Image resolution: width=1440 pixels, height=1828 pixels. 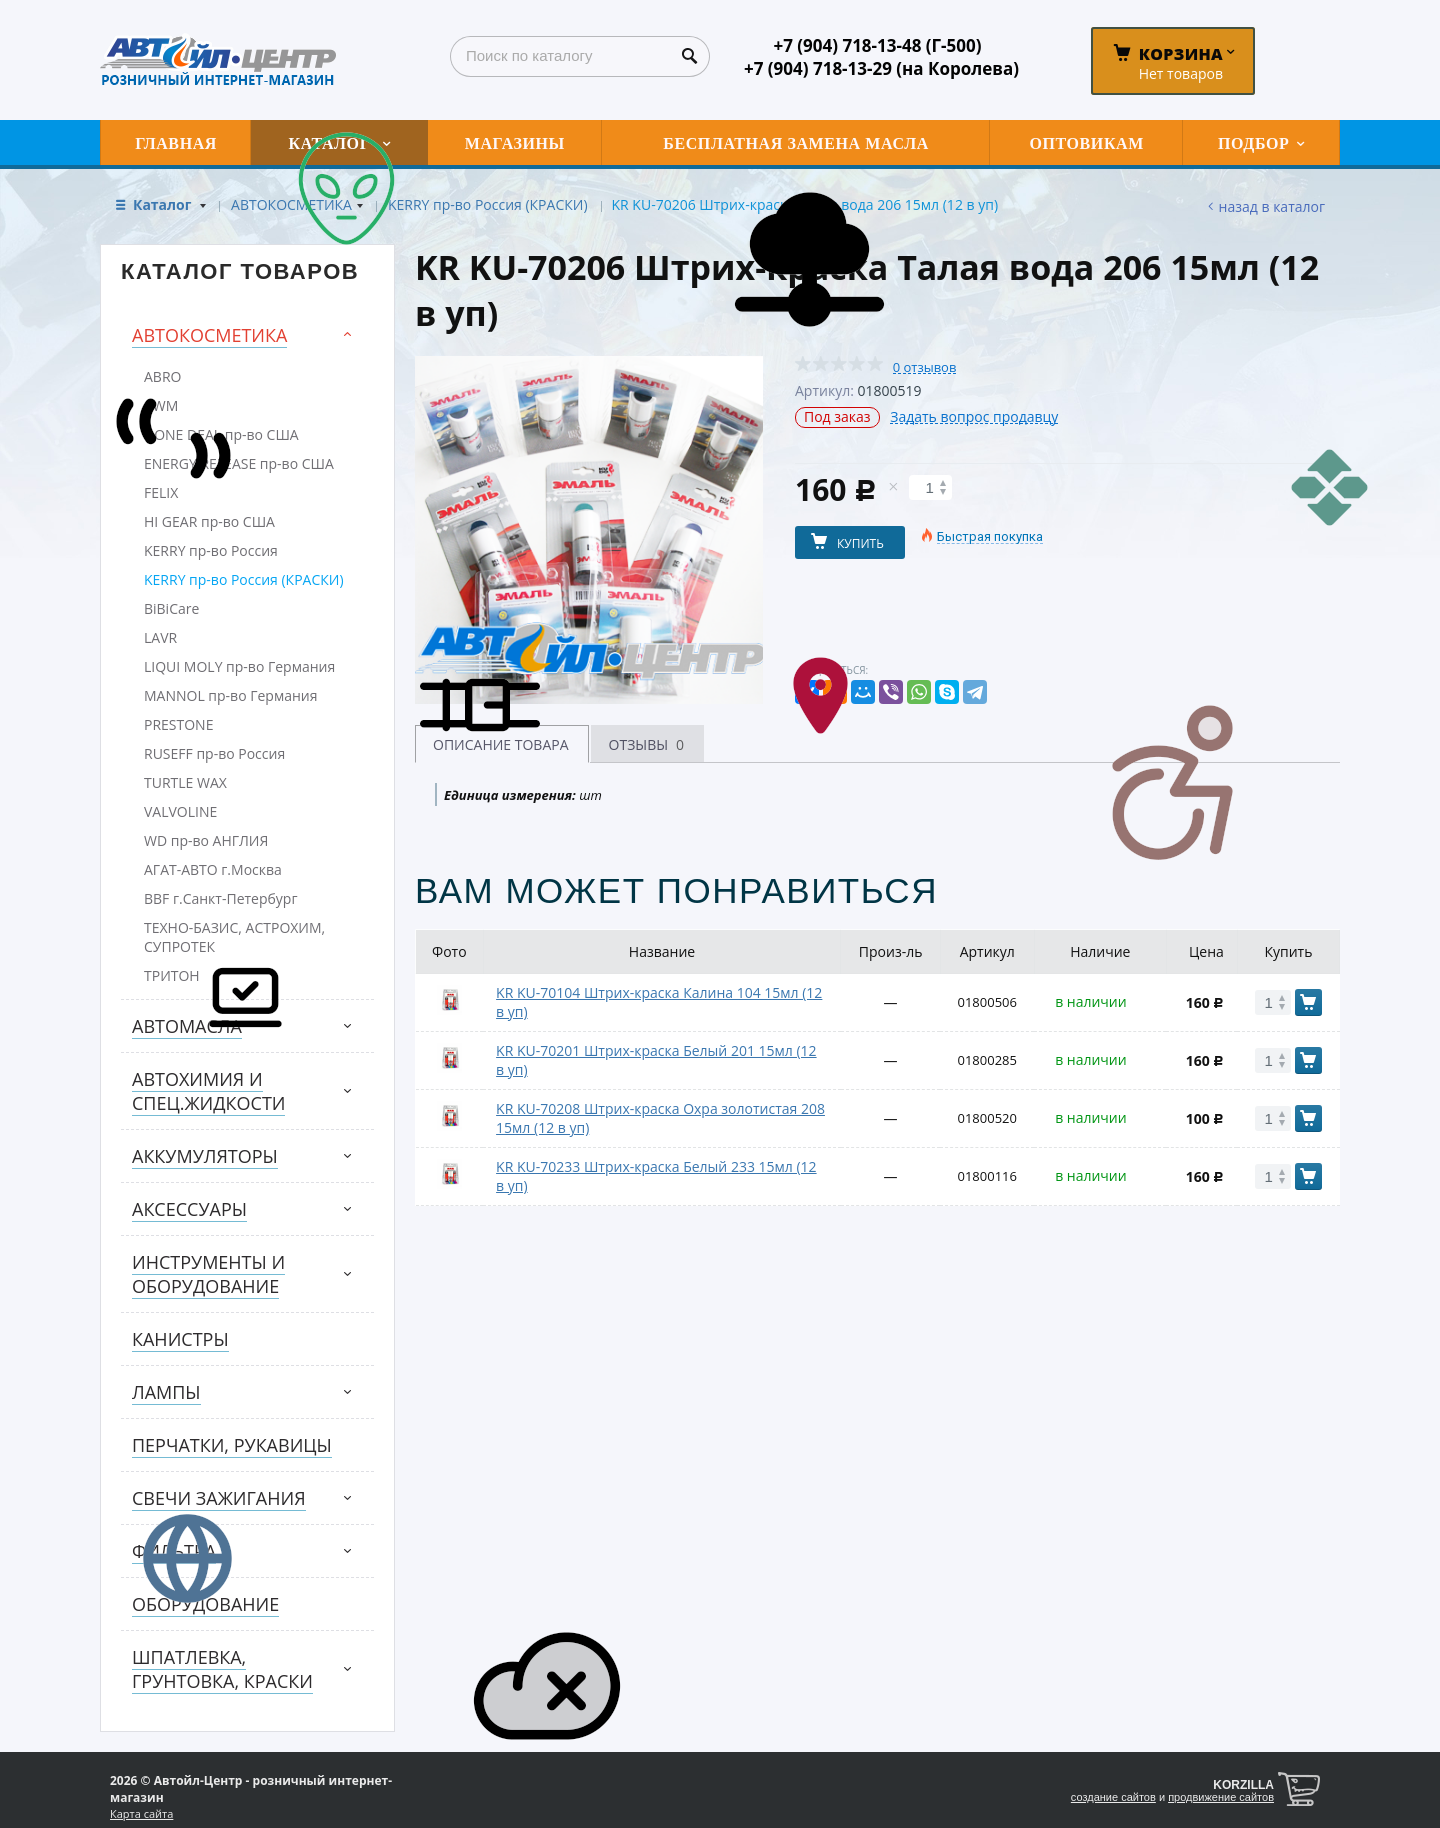 What do you see at coordinates (809, 259) in the screenshot?
I see `cloud data sync status` at bounding box center [809, 259].